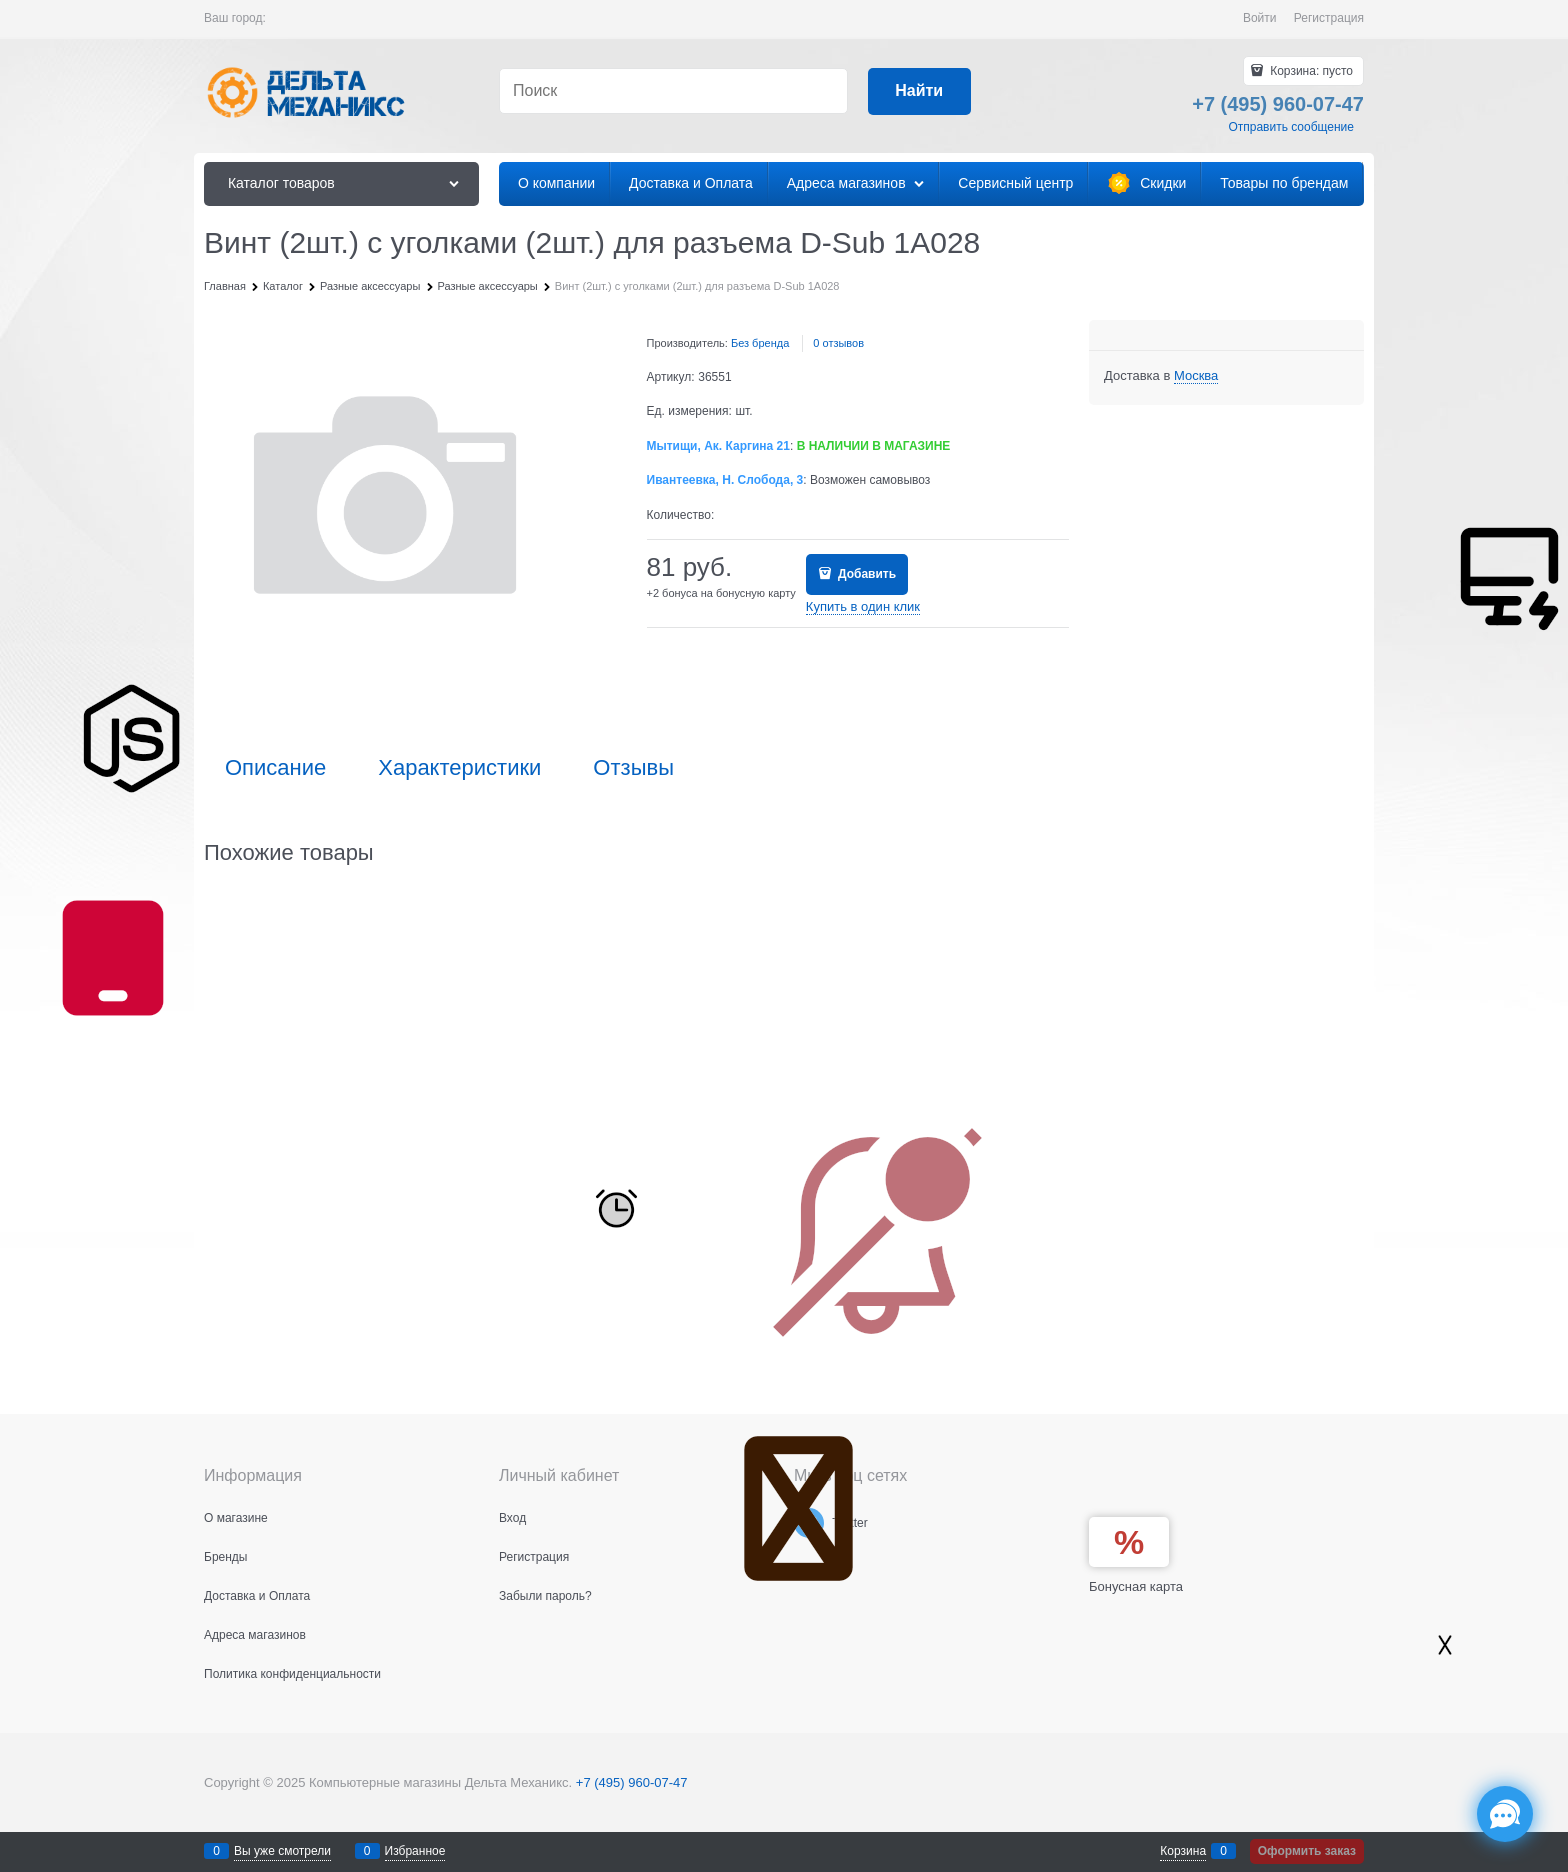 This screenshot has width=1568, height=1872. Describe the element at coordinates (798, 1508) in the screenshot. I see `indicates a missing or undefined glyph` at that location.